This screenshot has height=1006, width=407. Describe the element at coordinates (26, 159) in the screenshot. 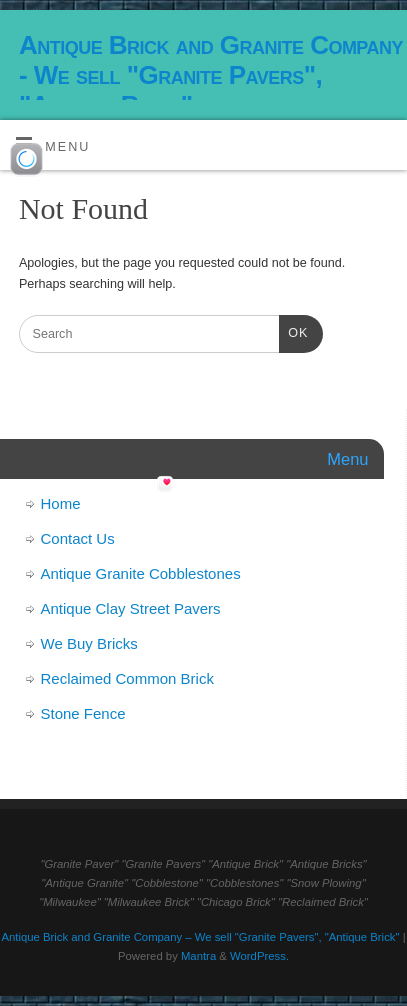

I see `configure app launch animation preferences` at that location.